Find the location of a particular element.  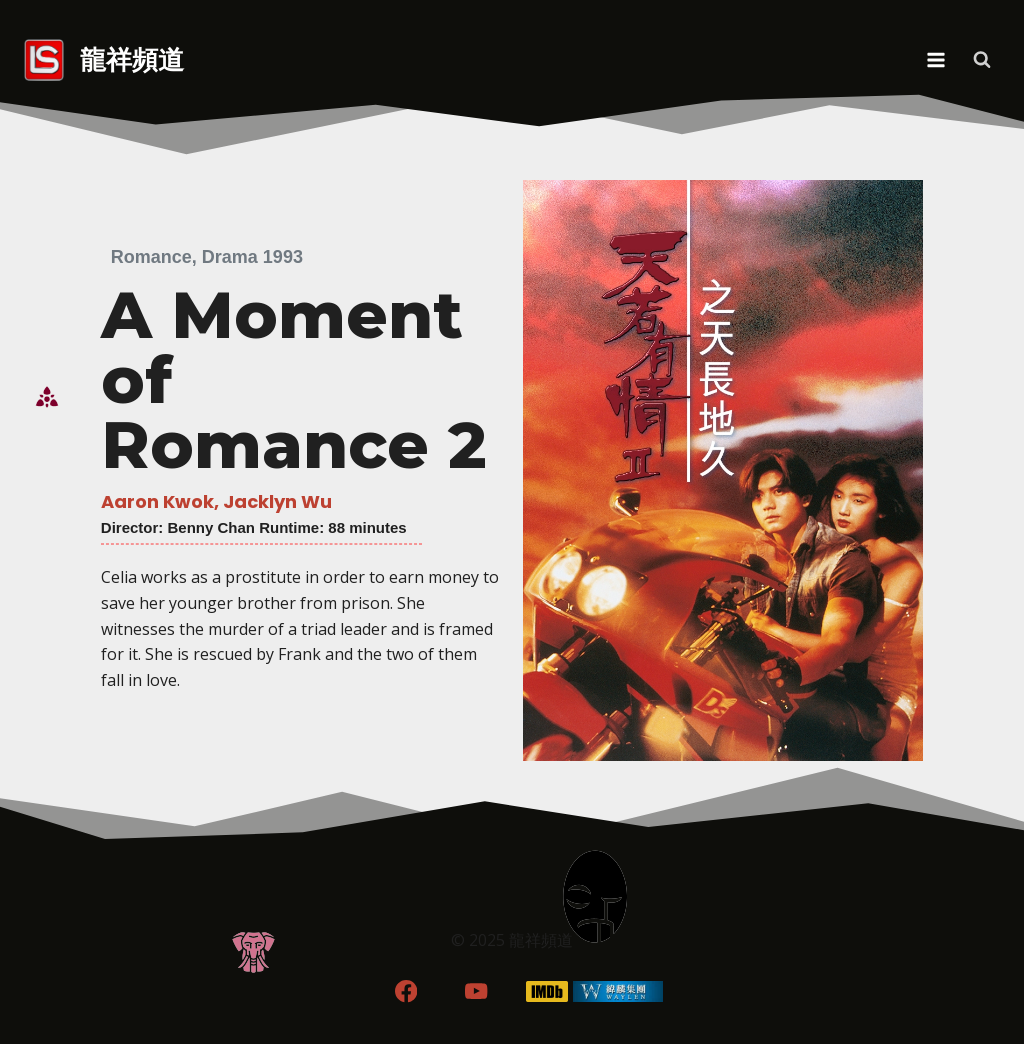

indicates a defeated or knocked out character is located at coordinates (593, 896).